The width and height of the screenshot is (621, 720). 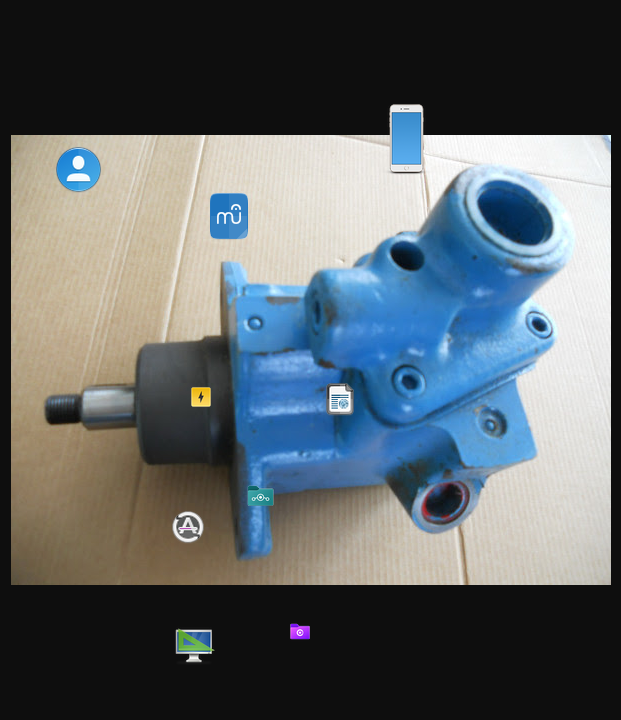 I want to click on access power and battery settings, so click(x=201, y=397).